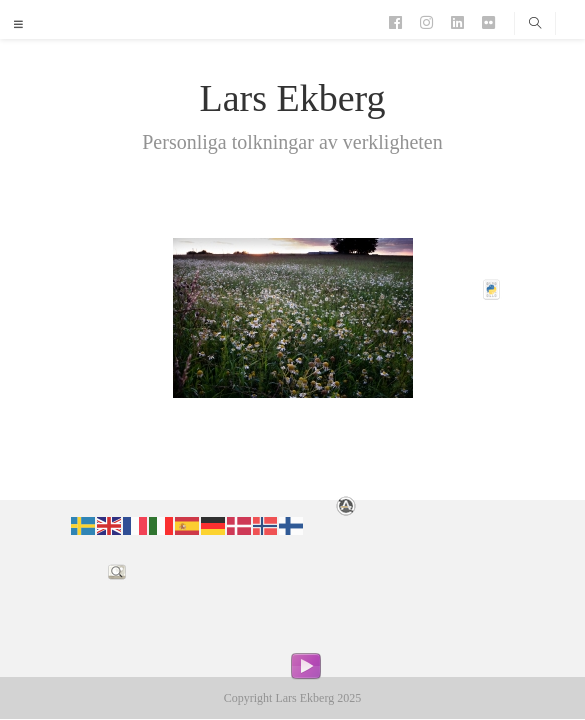 The width and height of the screenshot is (585, 720). Describe the element at coordinates (117, 572) in the screenshot. I see `open the image viewer application` at that location.